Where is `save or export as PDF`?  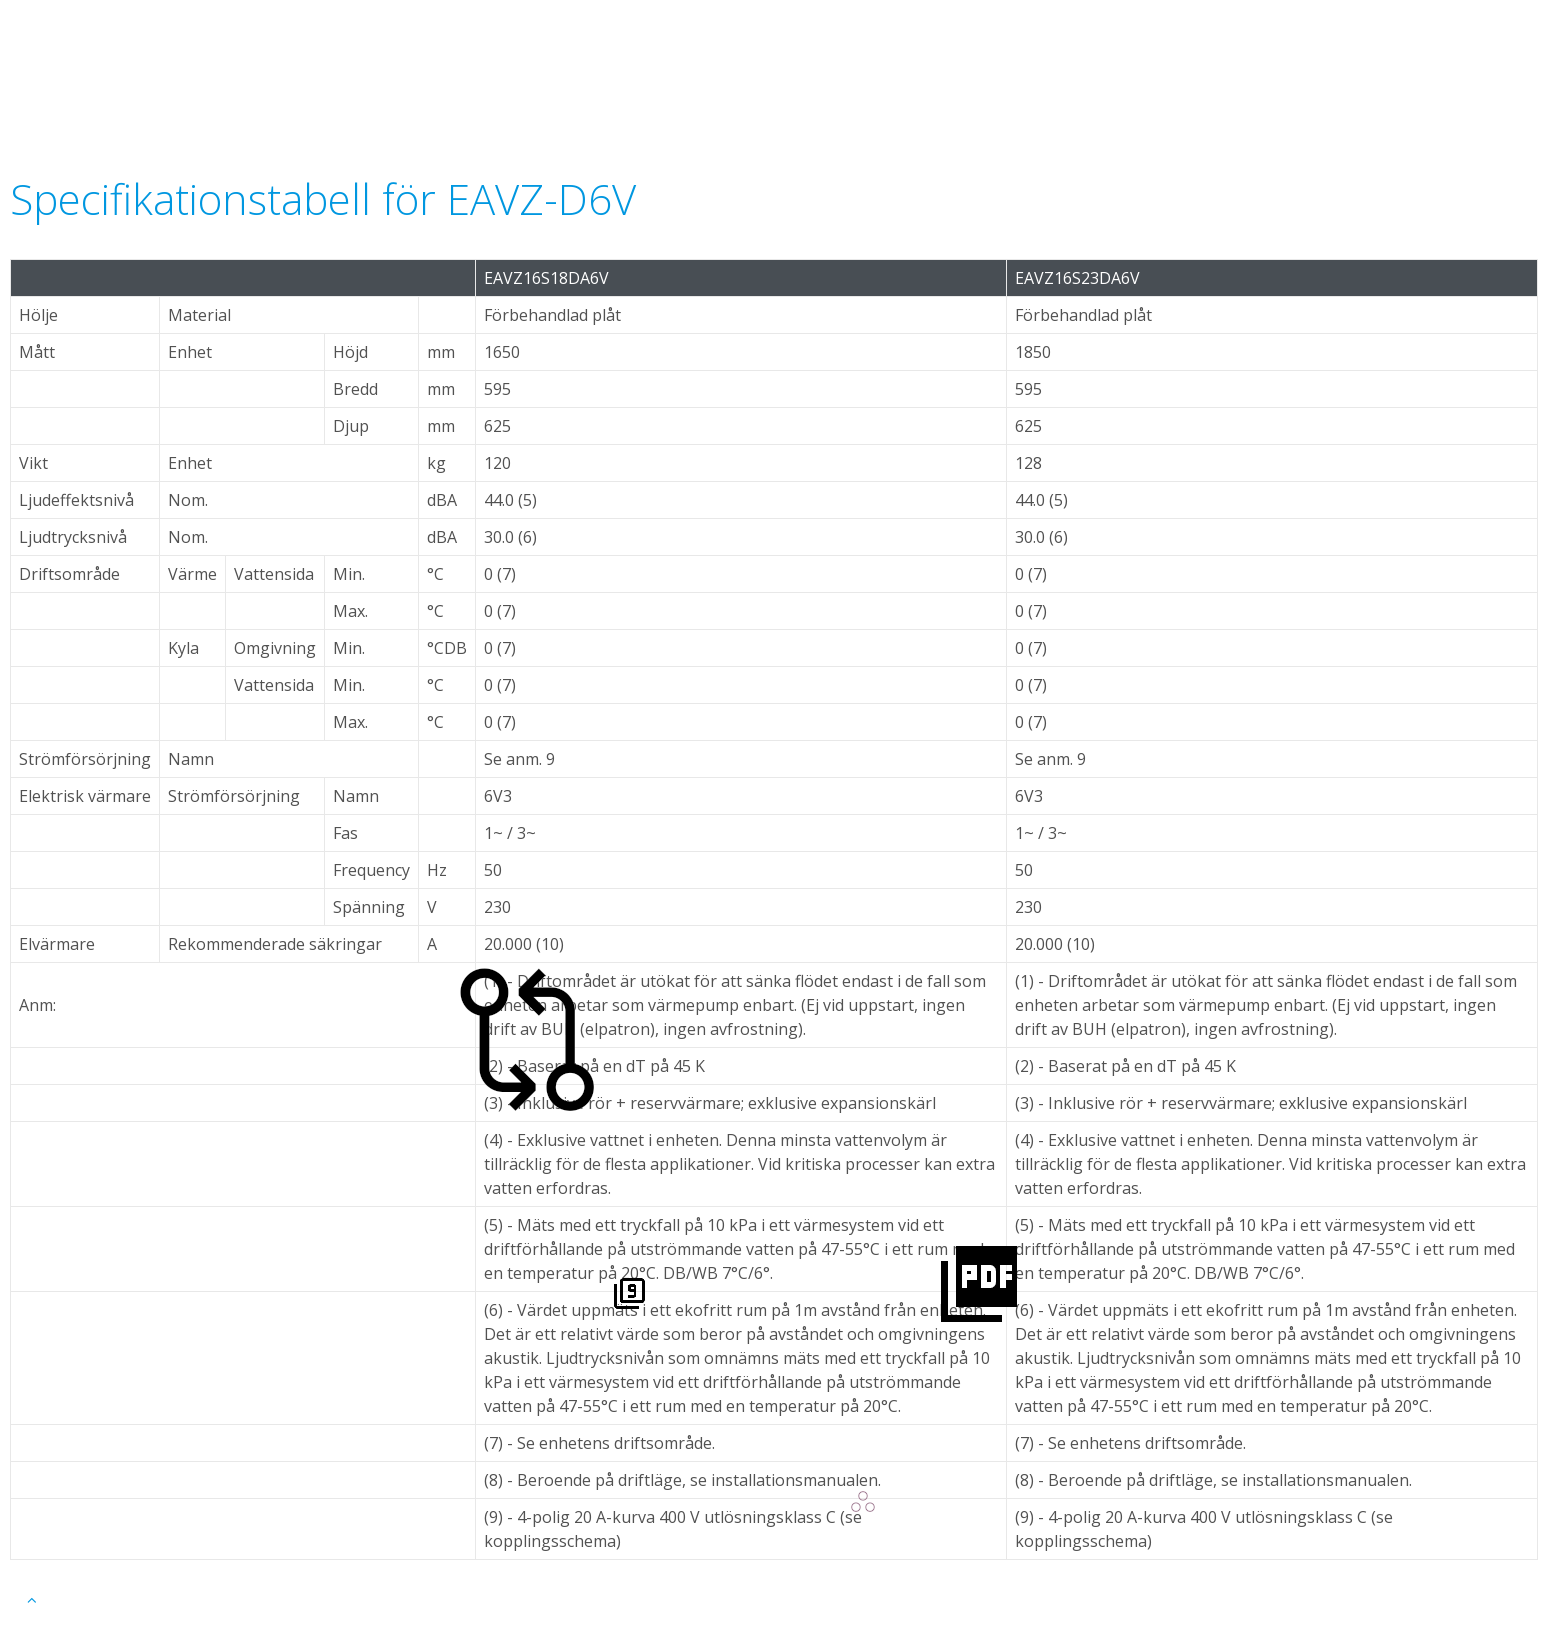
save or export as PDF is located at coordinates (979, 1284).